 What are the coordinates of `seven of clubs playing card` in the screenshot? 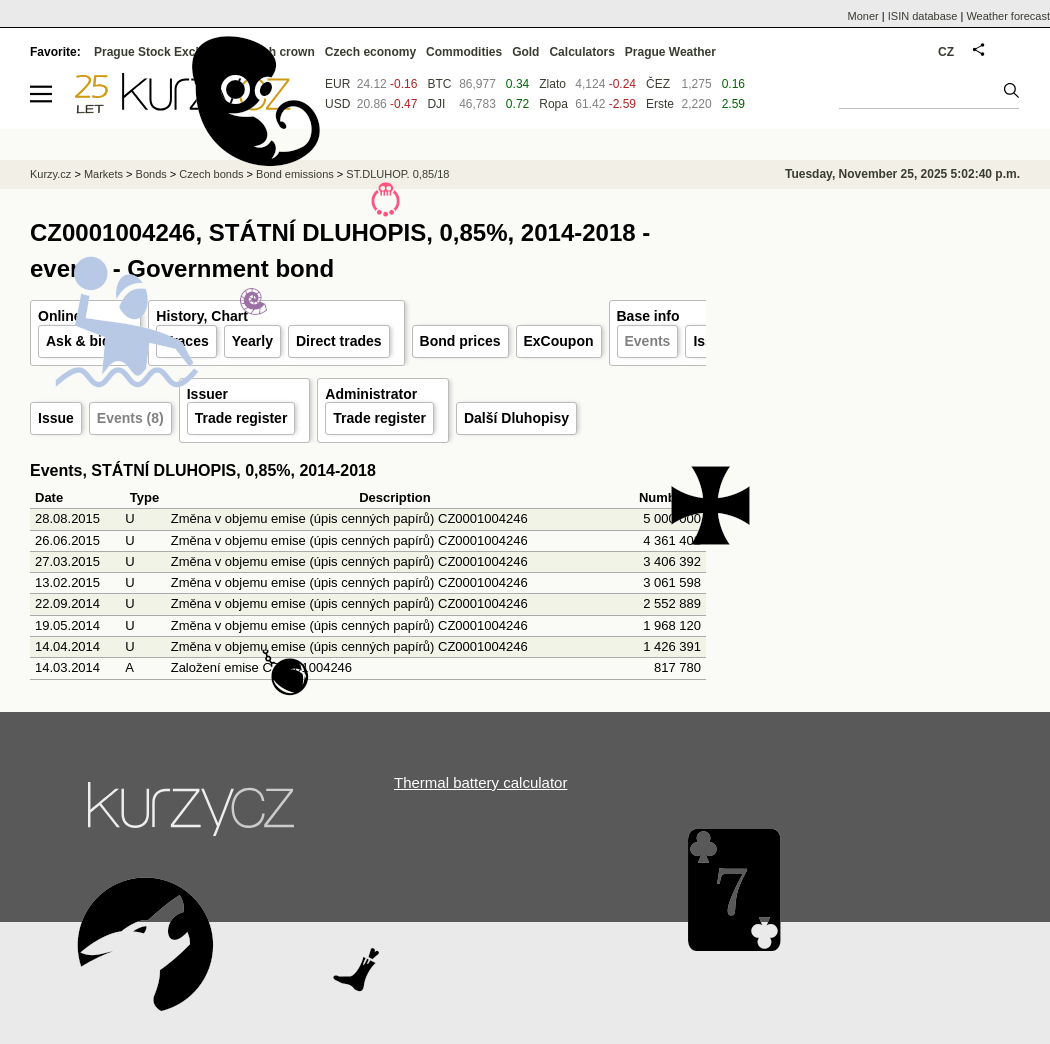 It's located at (734, 890).